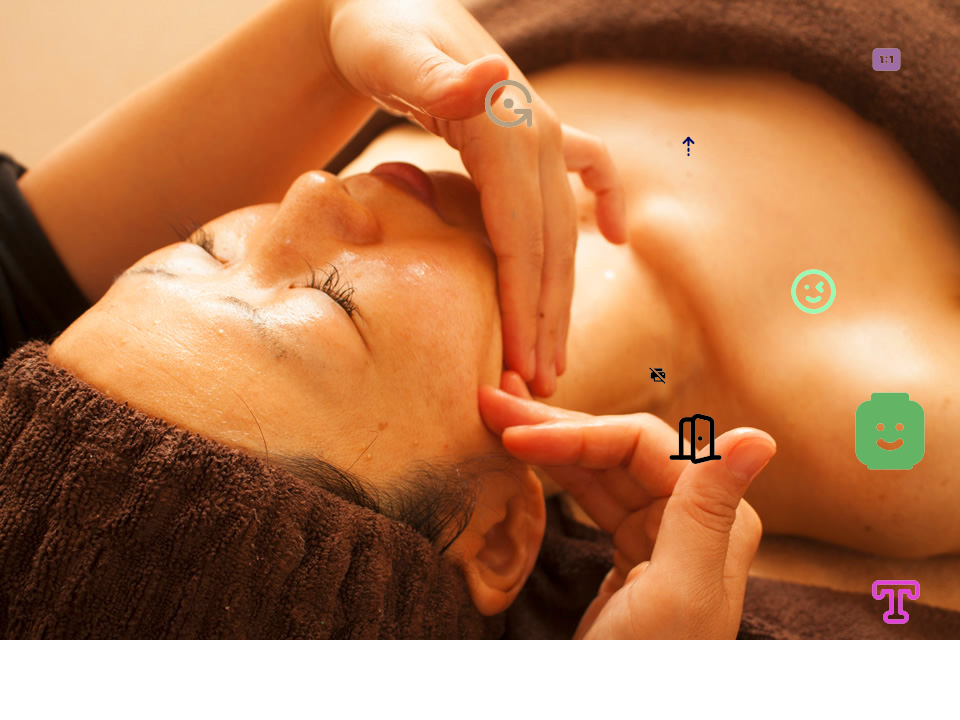 The width and height of the screenshot is (960, 720). I want to click on upload in progress, so click(688, 146).